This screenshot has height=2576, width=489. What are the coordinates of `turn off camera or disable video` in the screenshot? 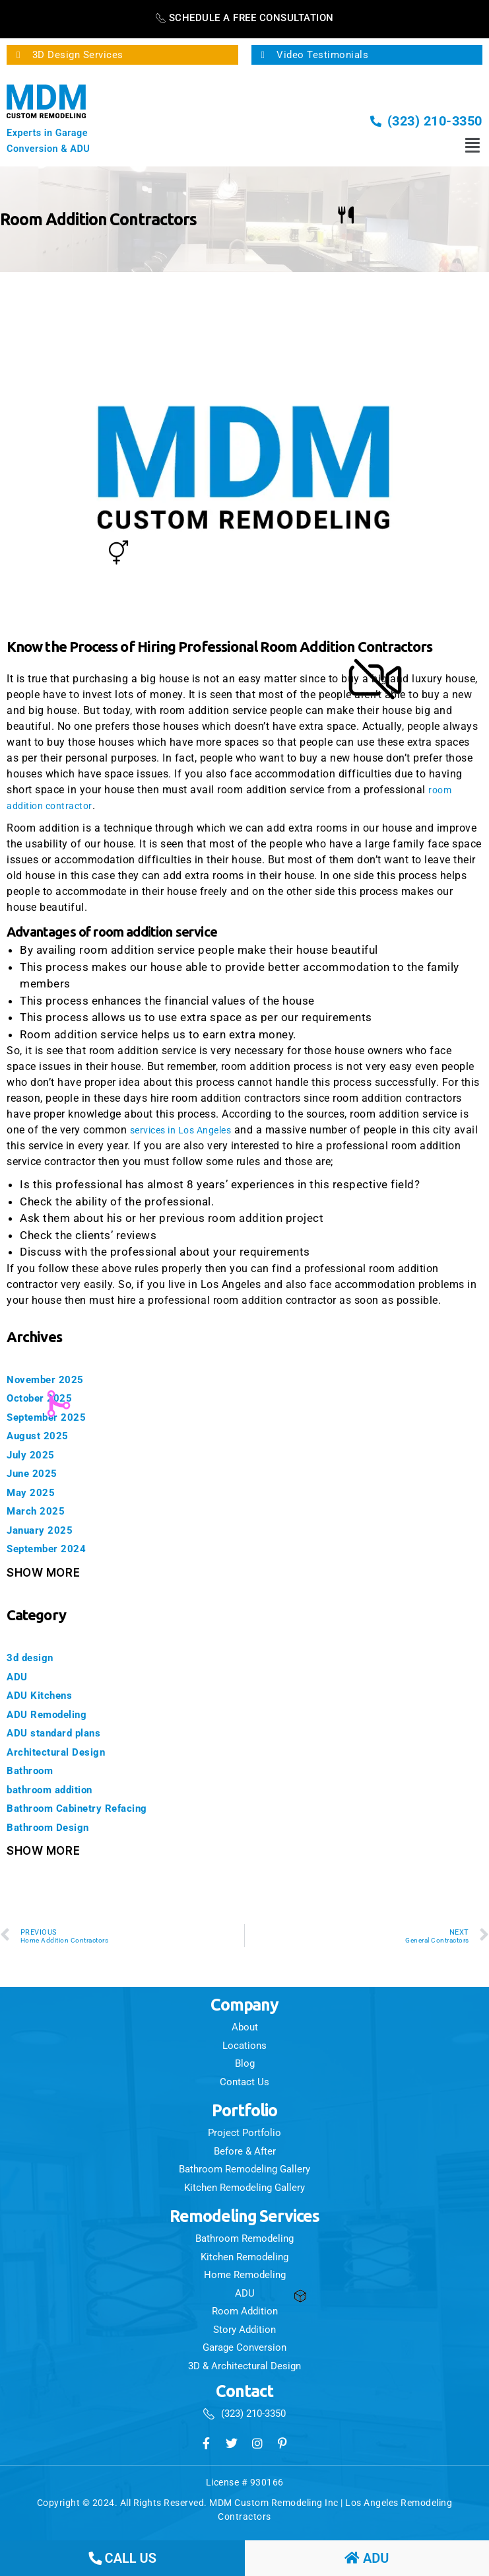 It's located at (375, 680).